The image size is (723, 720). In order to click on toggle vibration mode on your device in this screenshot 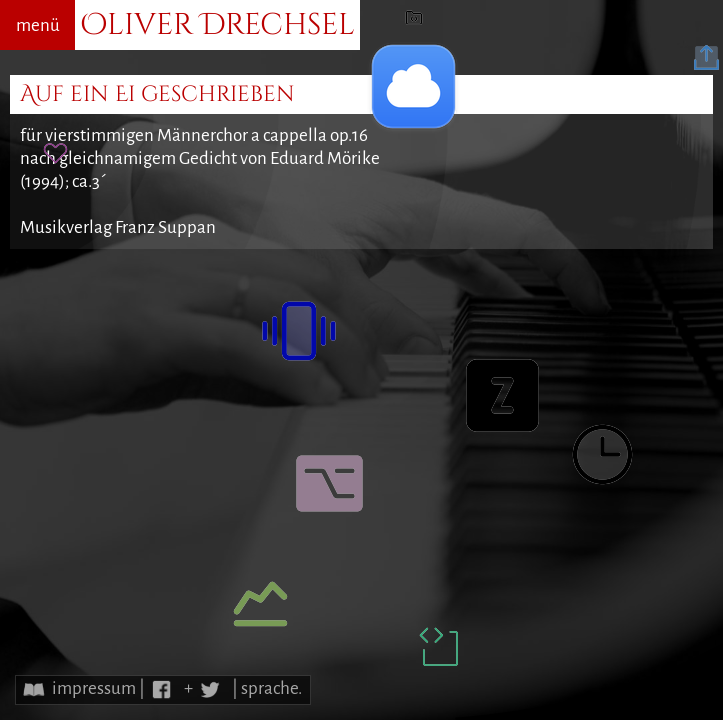, I will do `click(299, 331)`.